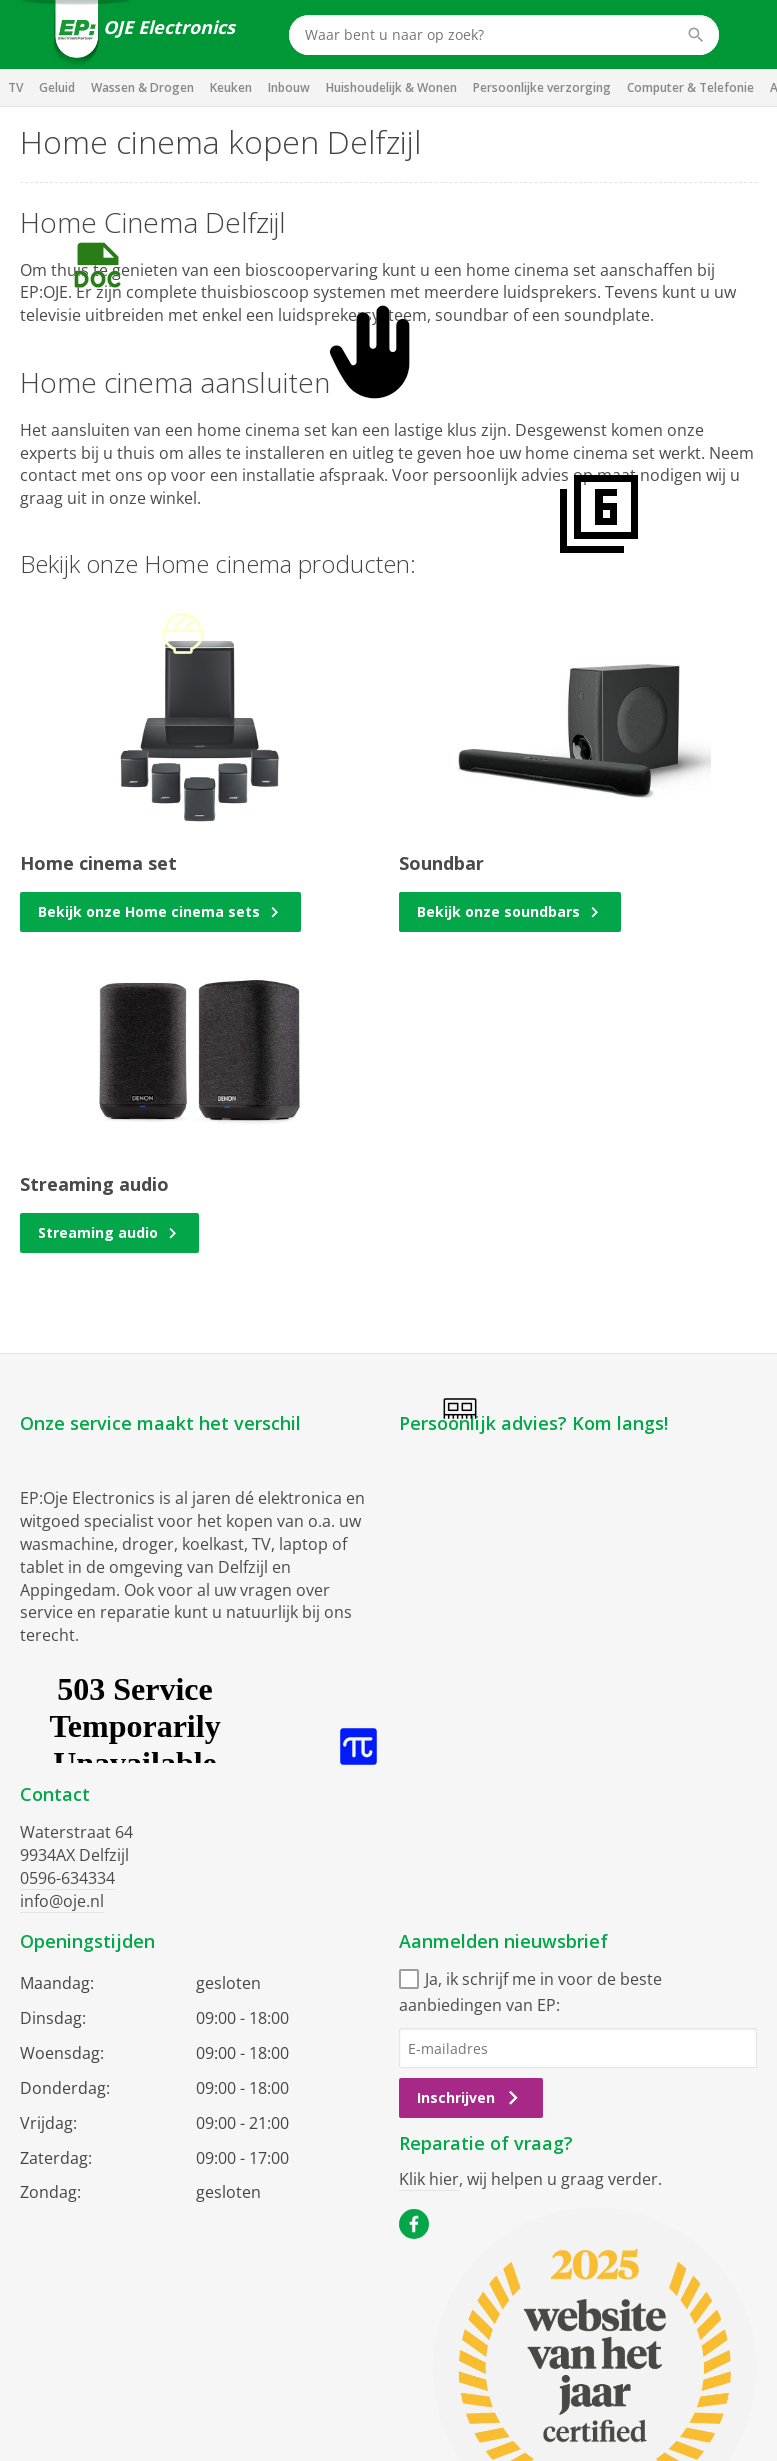 This screenshot has width=777, height=2461. I want to click on open a document file, so click(98, 267).